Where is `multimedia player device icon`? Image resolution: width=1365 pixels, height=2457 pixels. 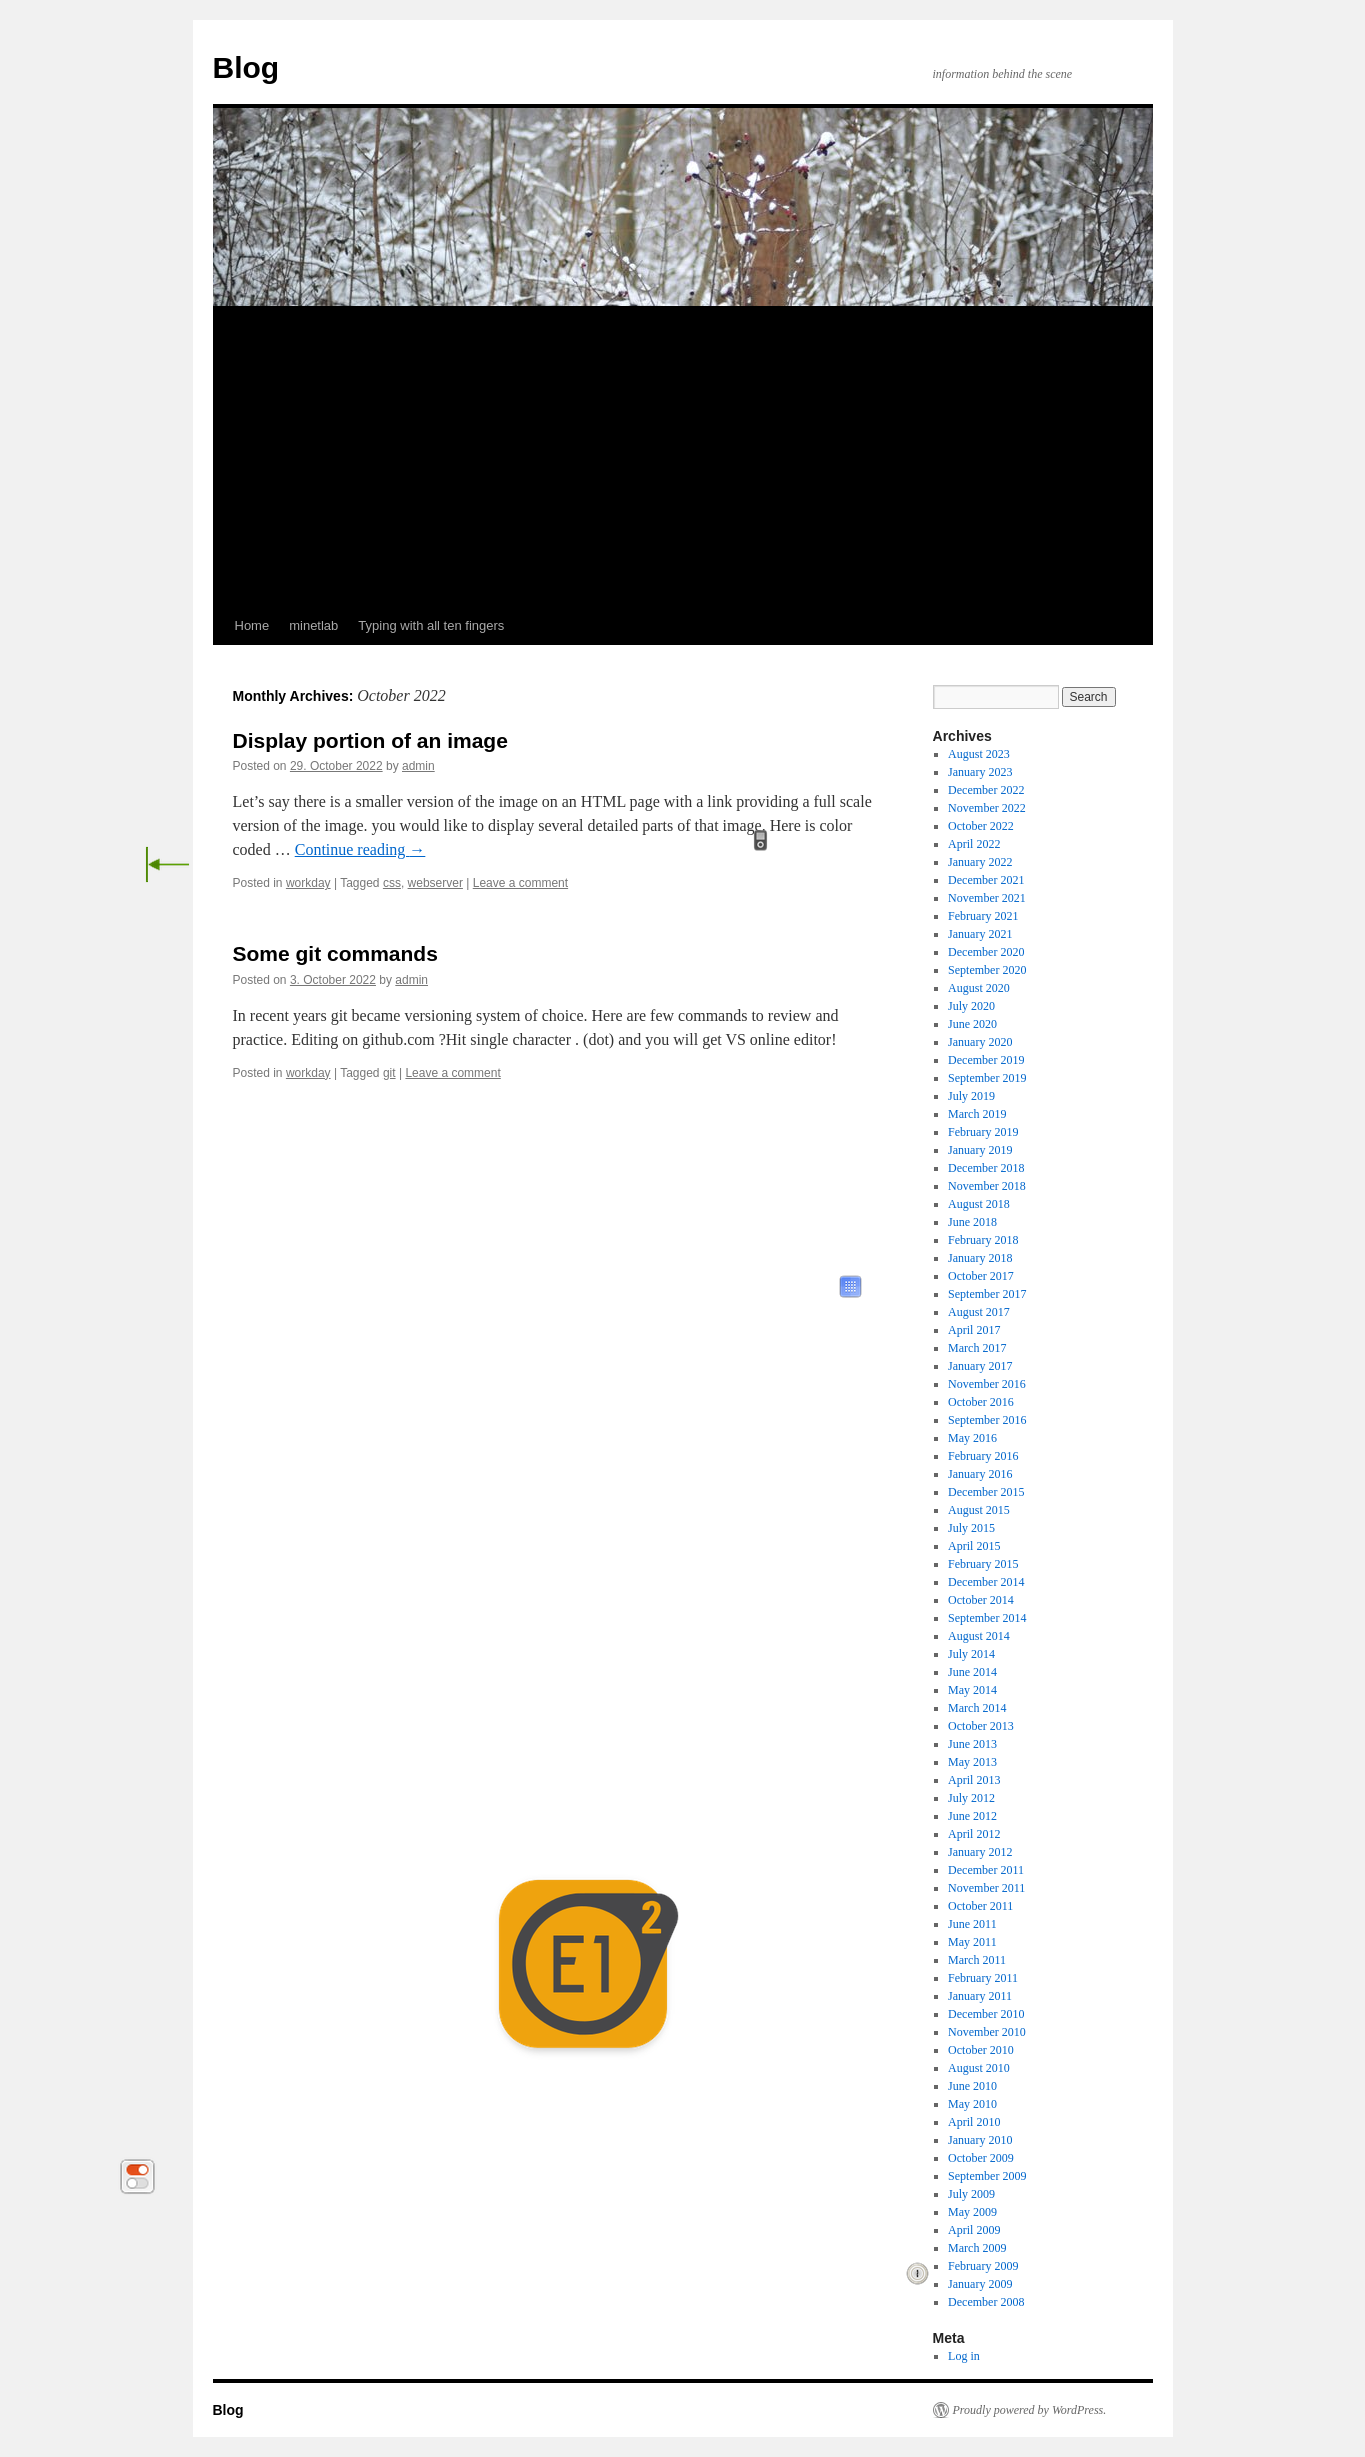 multimedia player device icon is located at coordinates (760, 840).